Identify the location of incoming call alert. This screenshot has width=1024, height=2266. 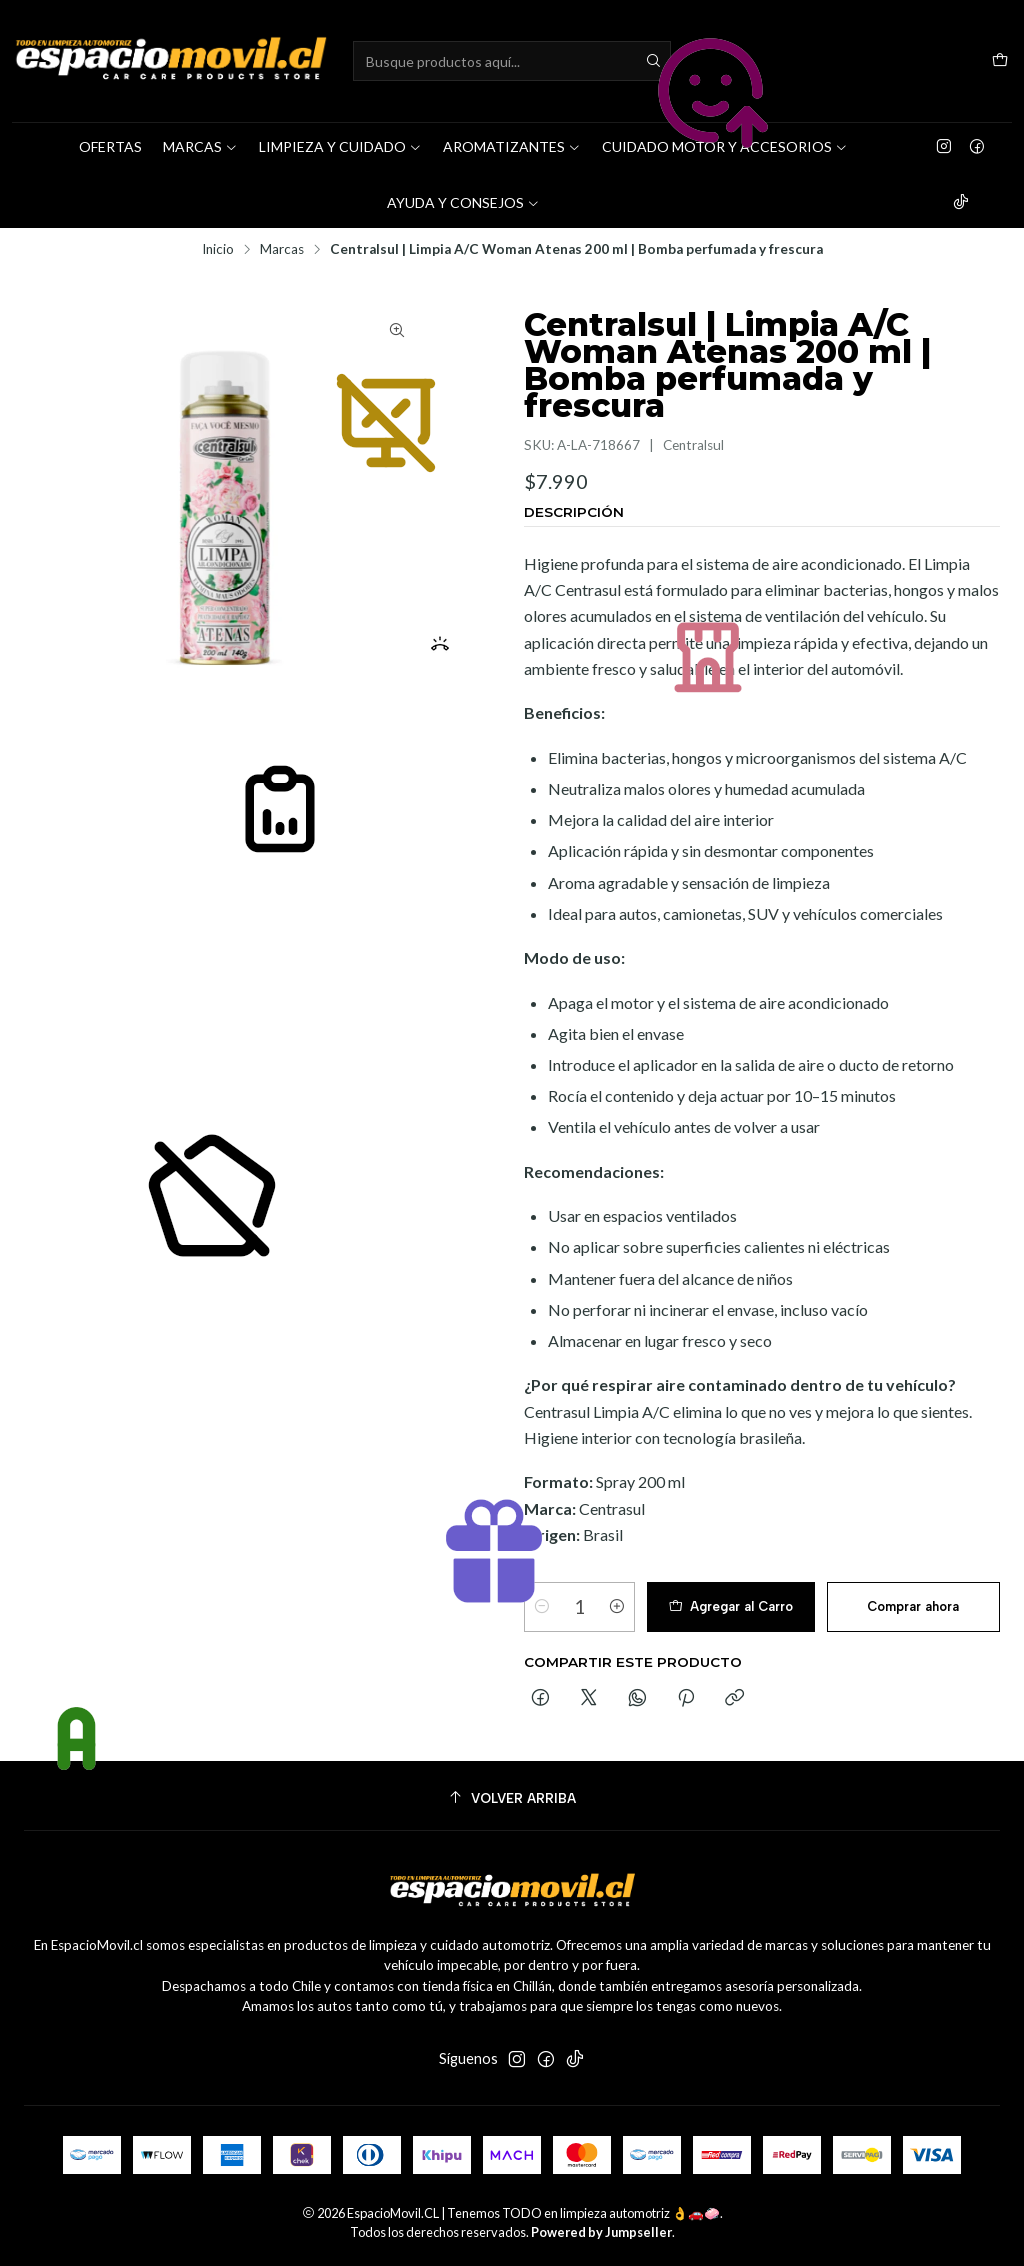
(440, 644).